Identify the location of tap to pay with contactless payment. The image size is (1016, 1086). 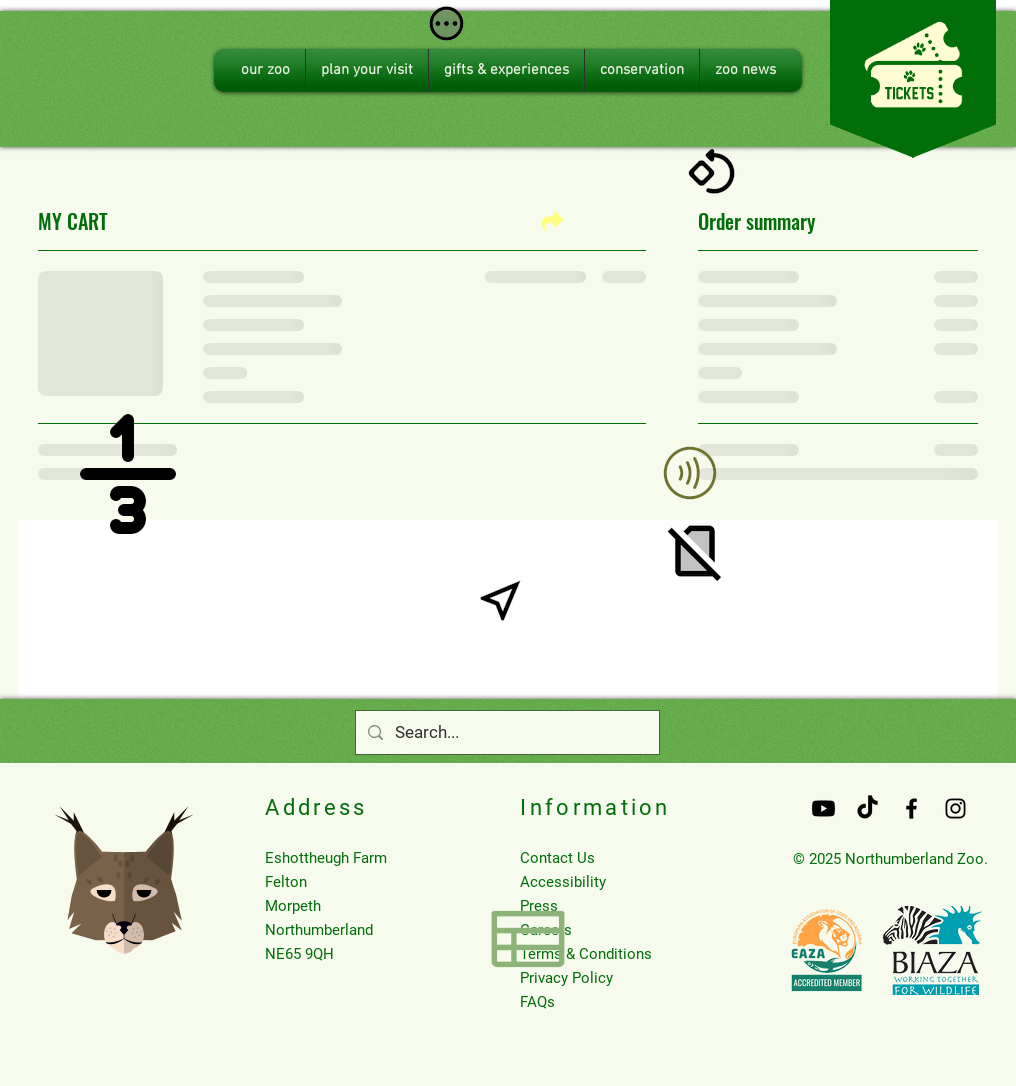
(690, 473).